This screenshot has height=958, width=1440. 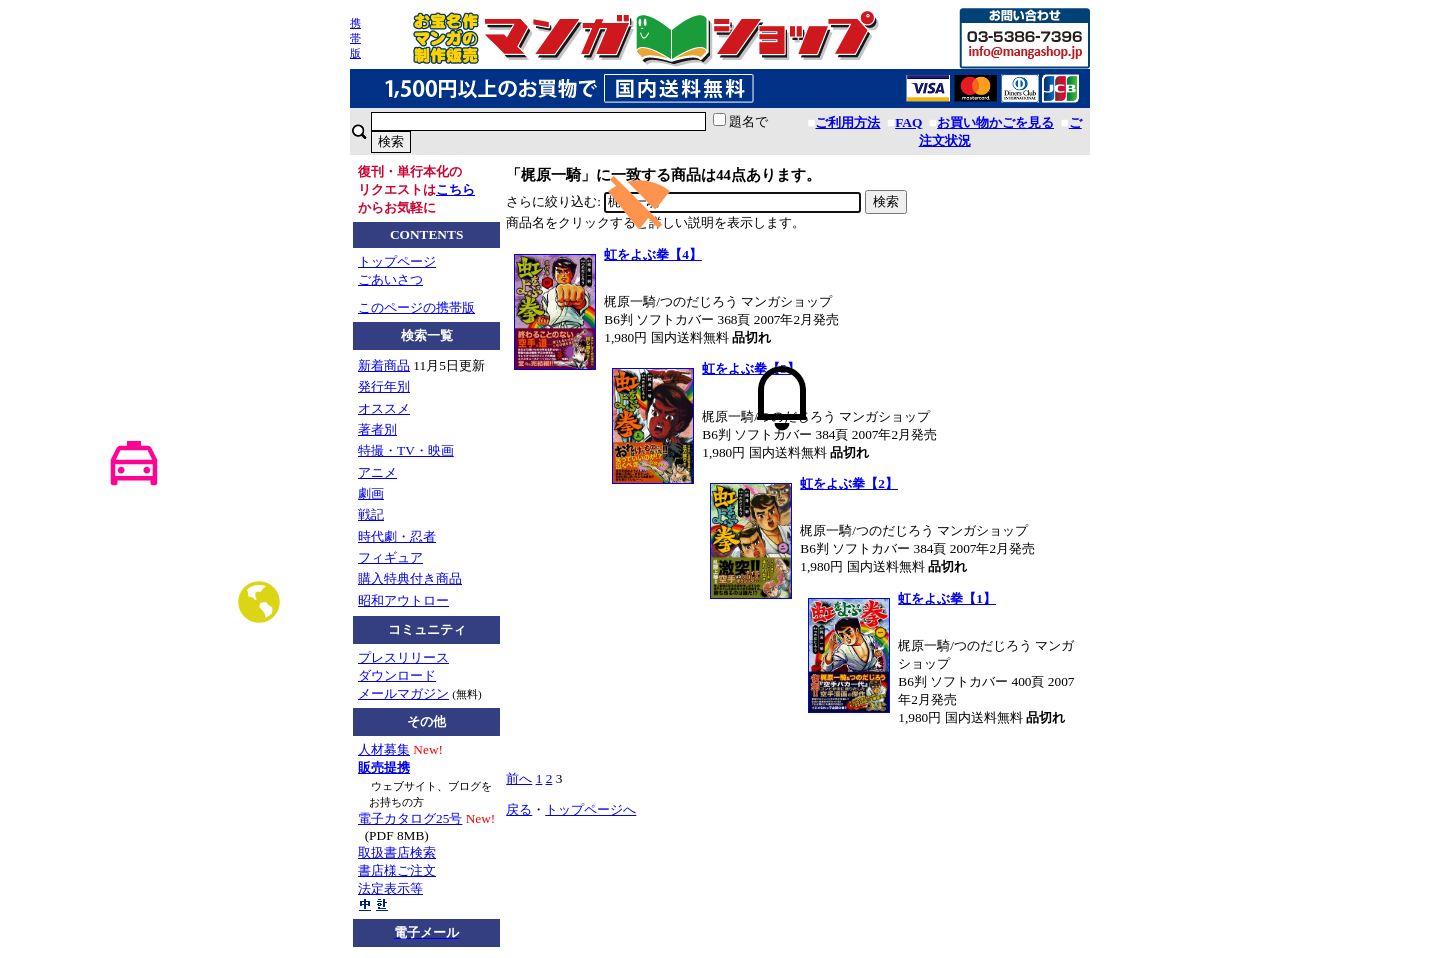 What do you see at coordinates (639, 205) in the screenshot?
I see `indicates wifi is currently disabled` at bounding box center [639, 205].